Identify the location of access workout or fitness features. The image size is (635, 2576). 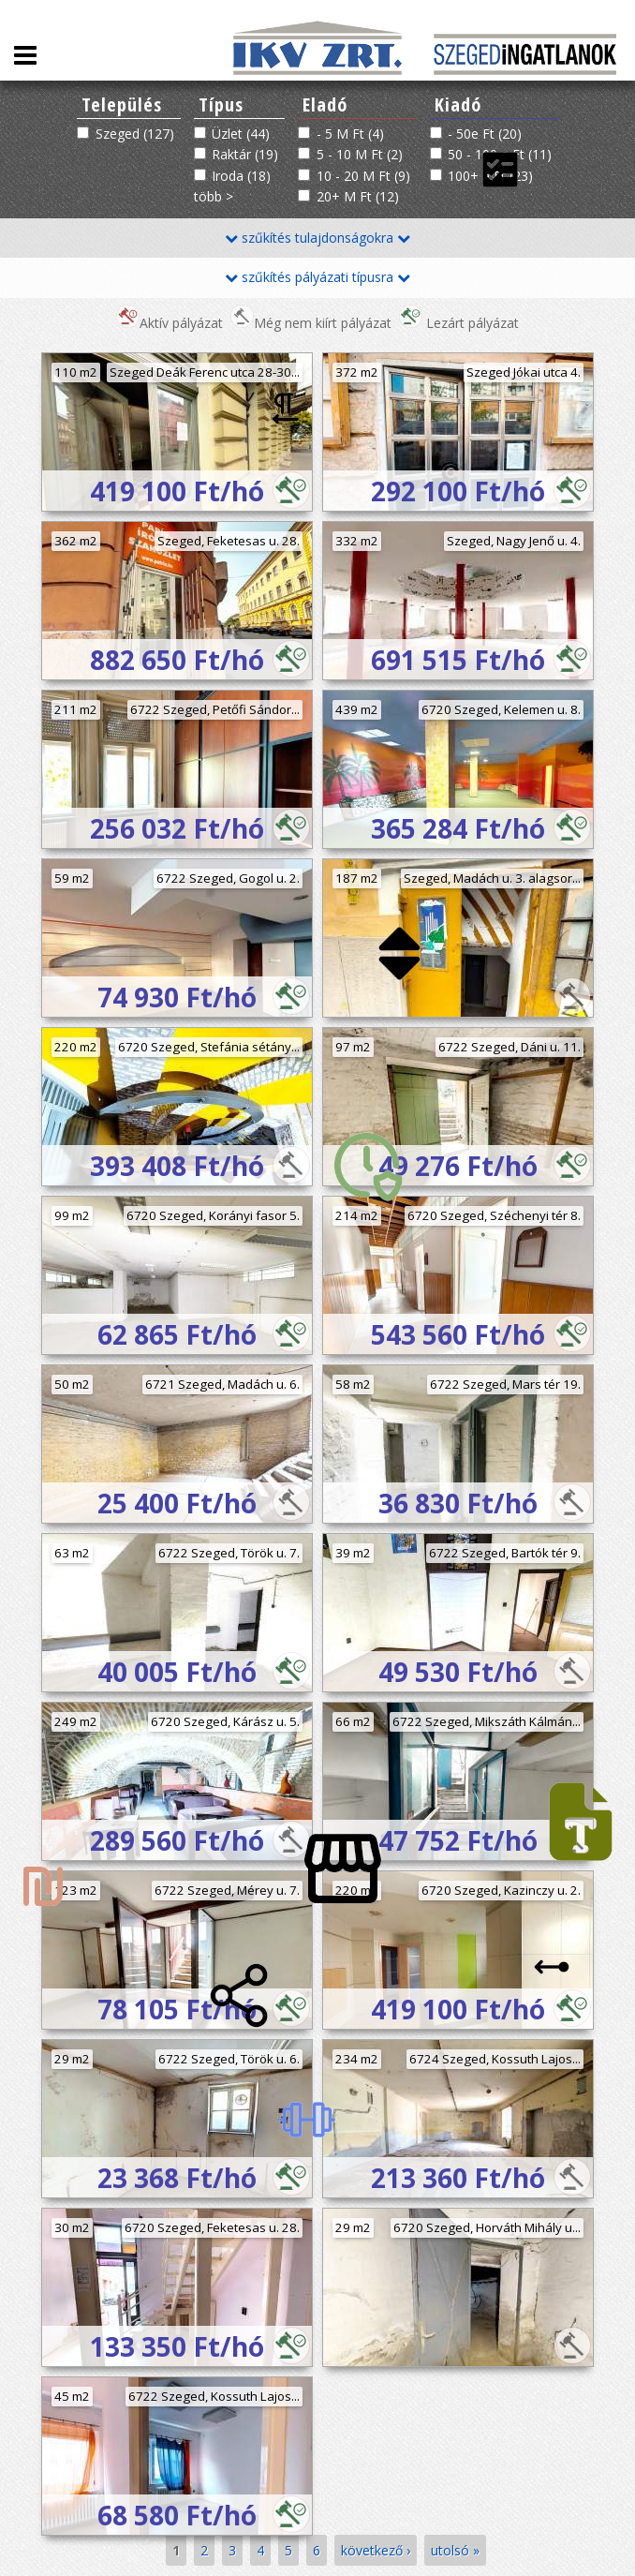
(307, 2120).